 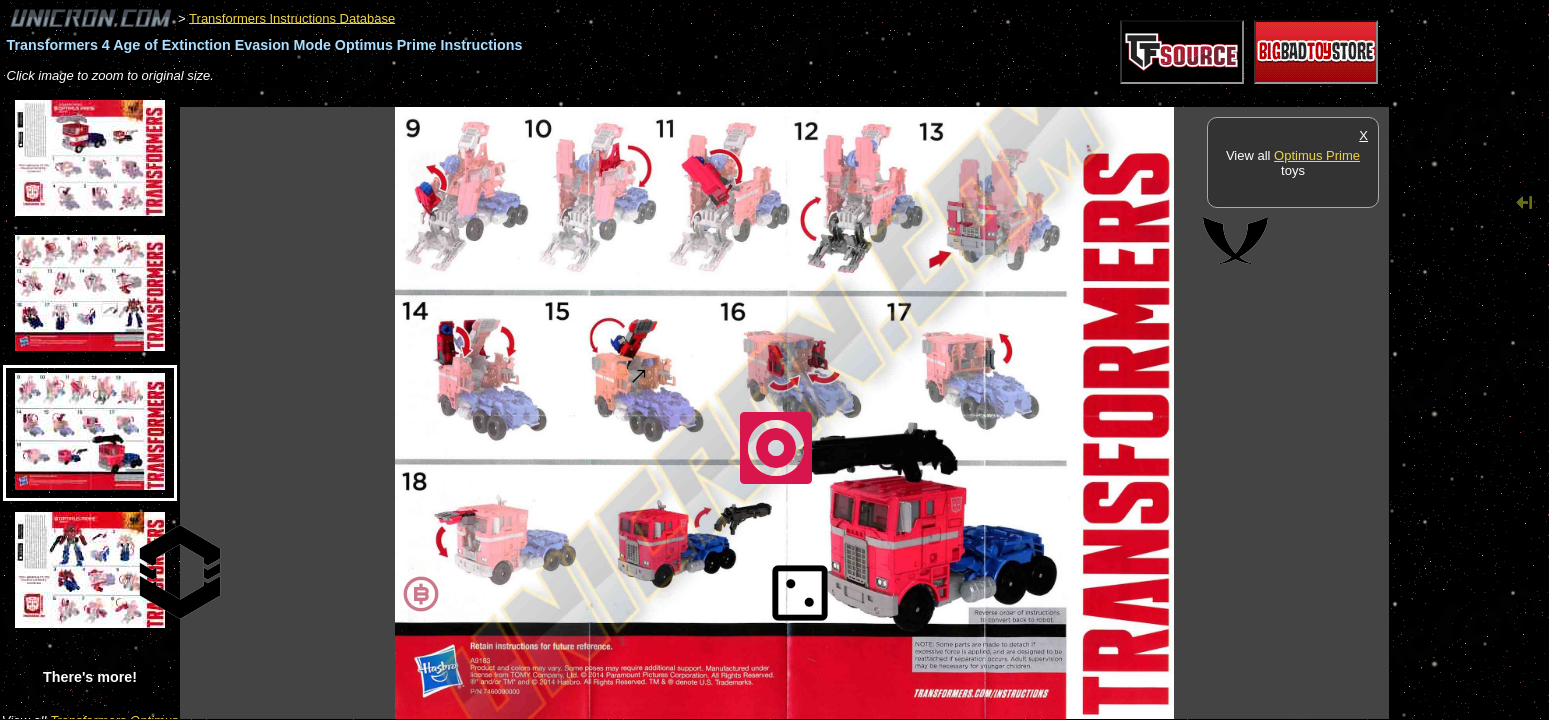 What do you see at coordinates (776, 448) in the screenshot?
I see `adjust speaker or audio output settings` at bounding box center [776, 448].